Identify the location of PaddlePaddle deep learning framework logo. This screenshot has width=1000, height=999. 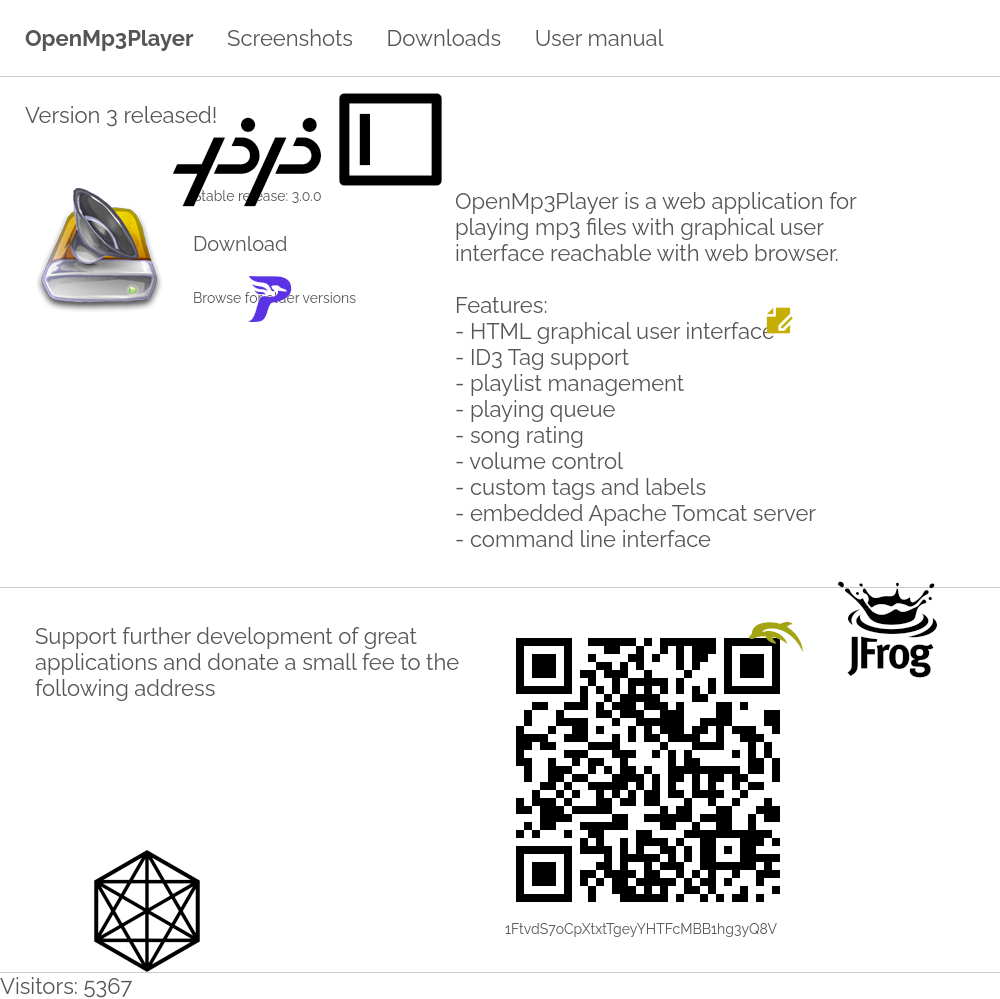
(247, 162).